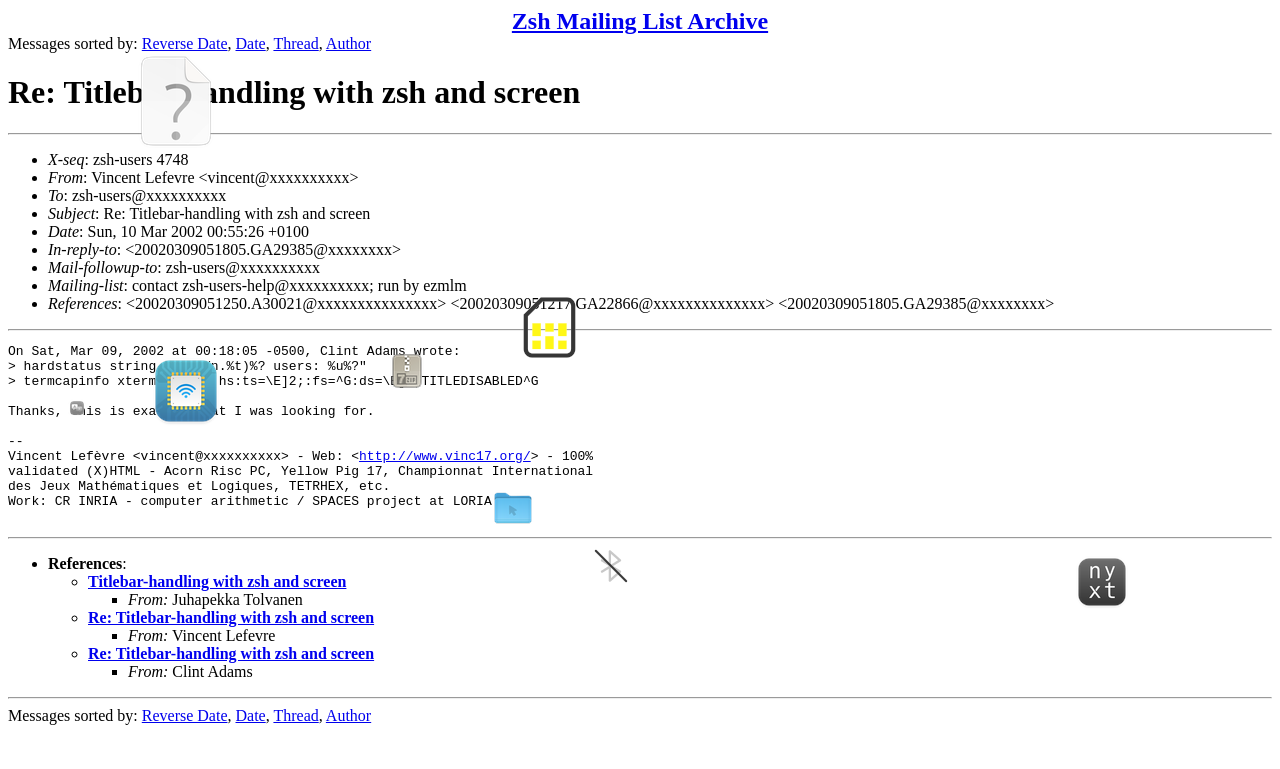  What do you see at coordinates (611, 566) in the screenshot?
I see `indicates bluetooth is turned off or disabled` at bounding box center [611, 566].